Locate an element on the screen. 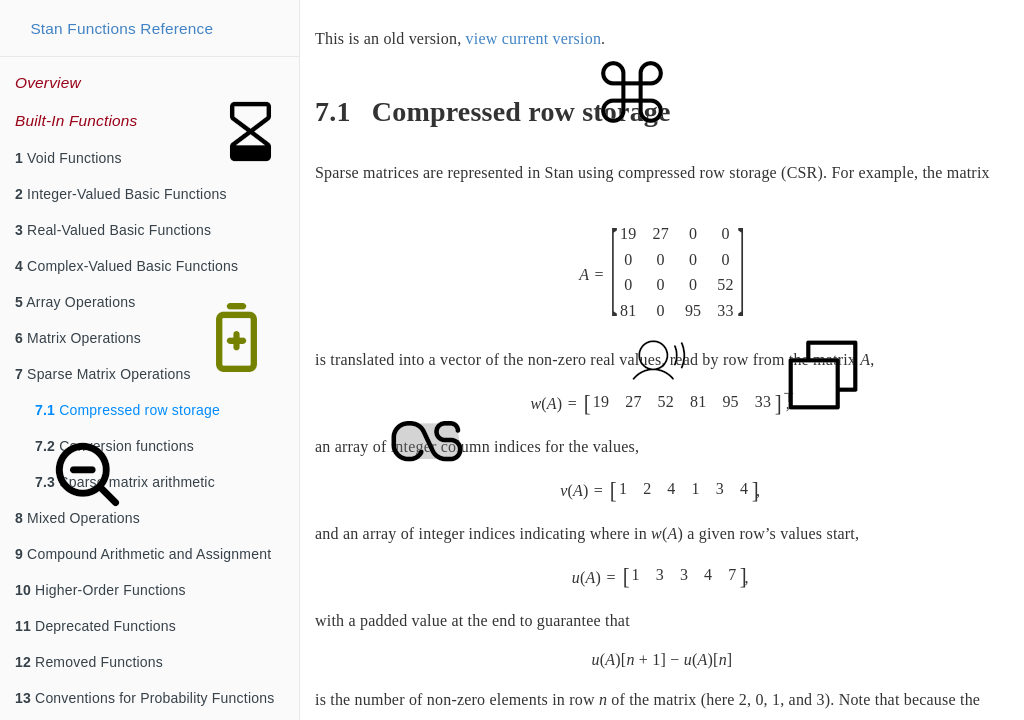  user is currently speaking or broadcasting audio is located at coordinates (658, 360).